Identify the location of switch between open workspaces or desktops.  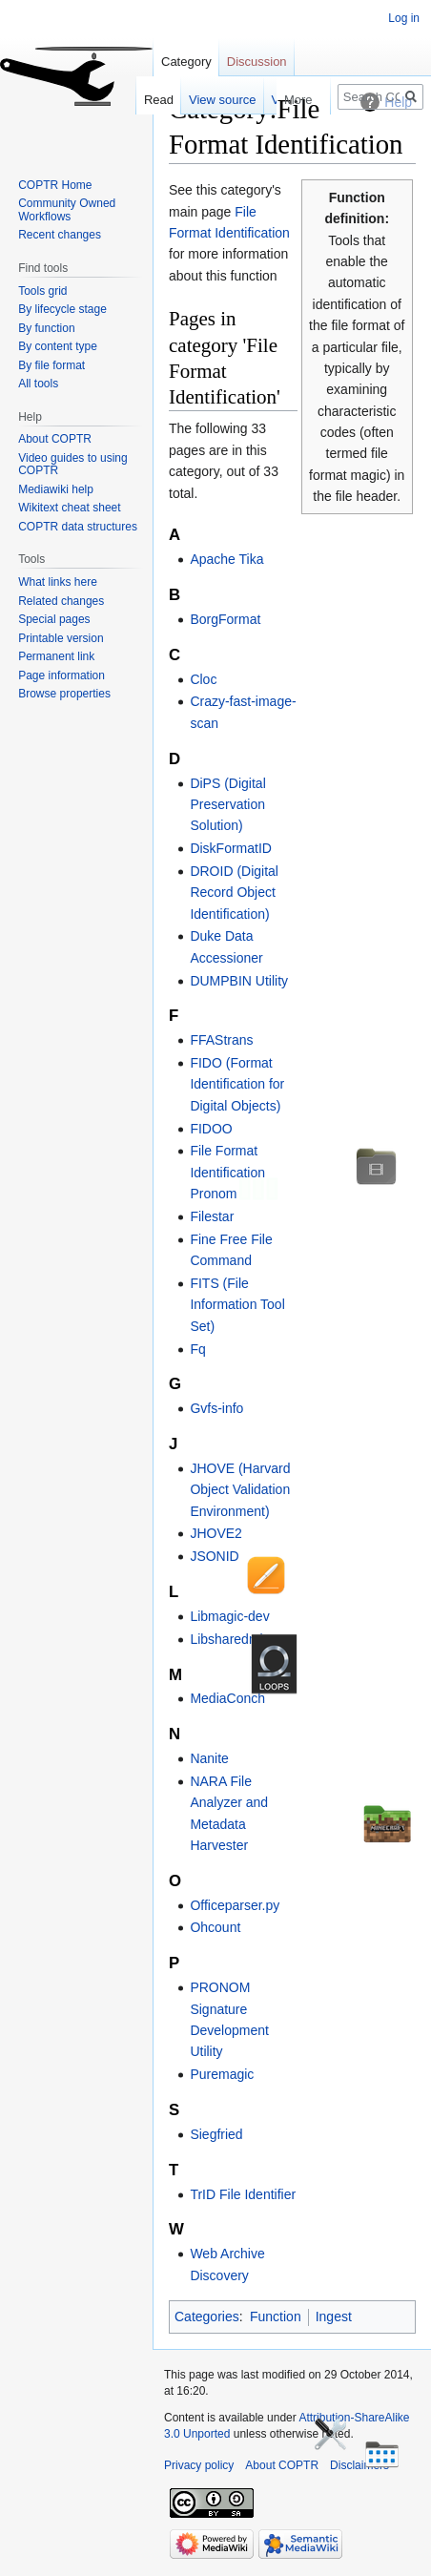
(258, 1189).